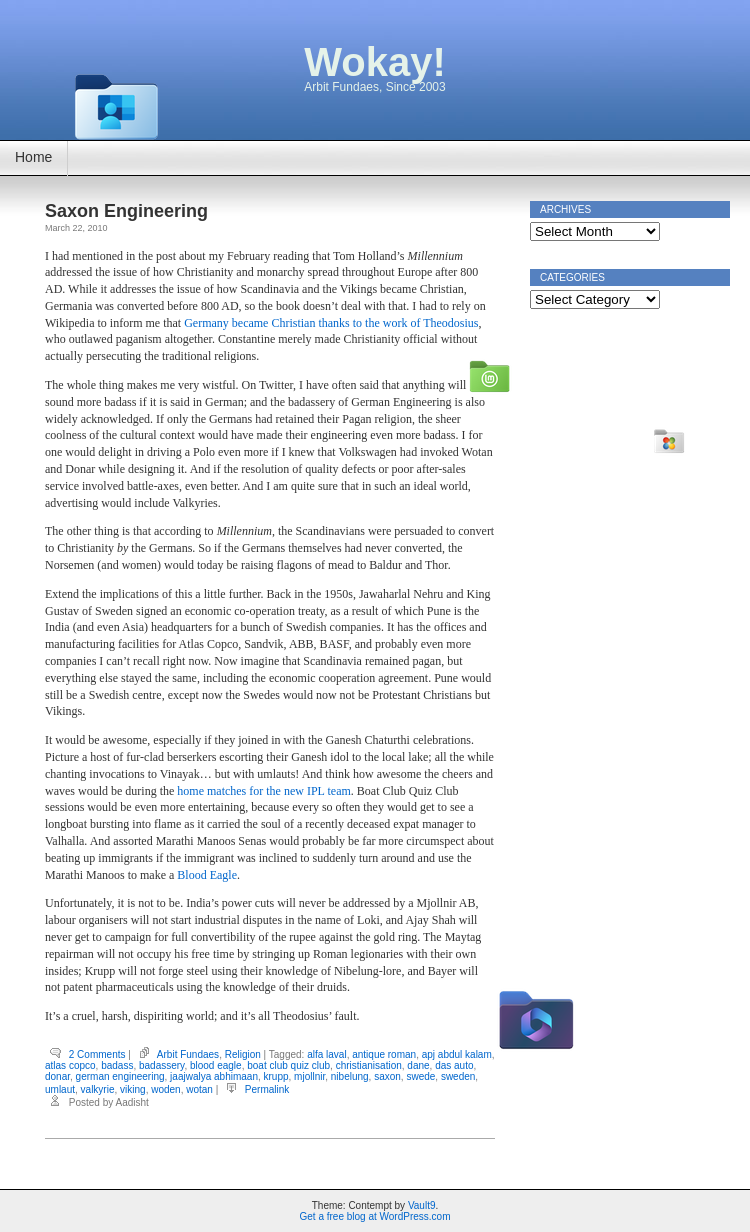  I want to click on open the Eleven Forum community folder, so click(669, 442).